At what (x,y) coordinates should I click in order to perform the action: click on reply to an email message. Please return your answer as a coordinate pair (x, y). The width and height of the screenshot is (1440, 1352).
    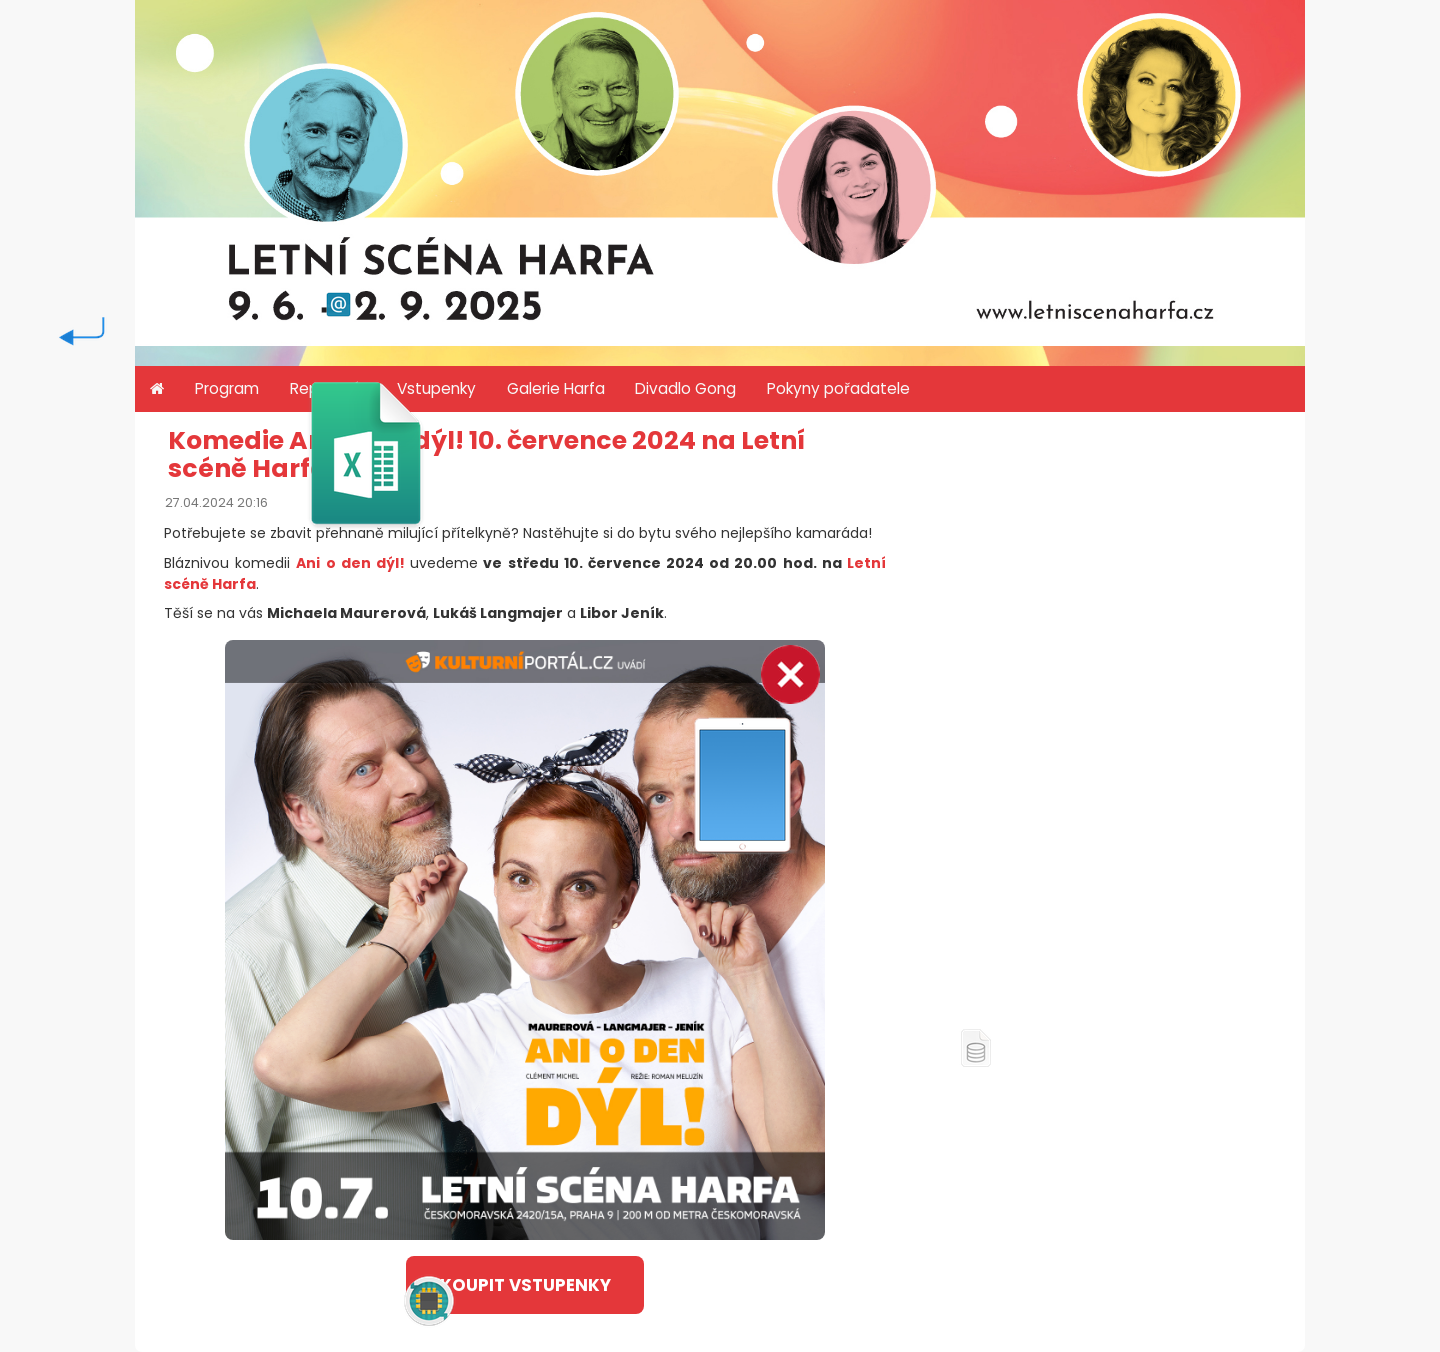
    Looking at the image, I should click on (81, 331).